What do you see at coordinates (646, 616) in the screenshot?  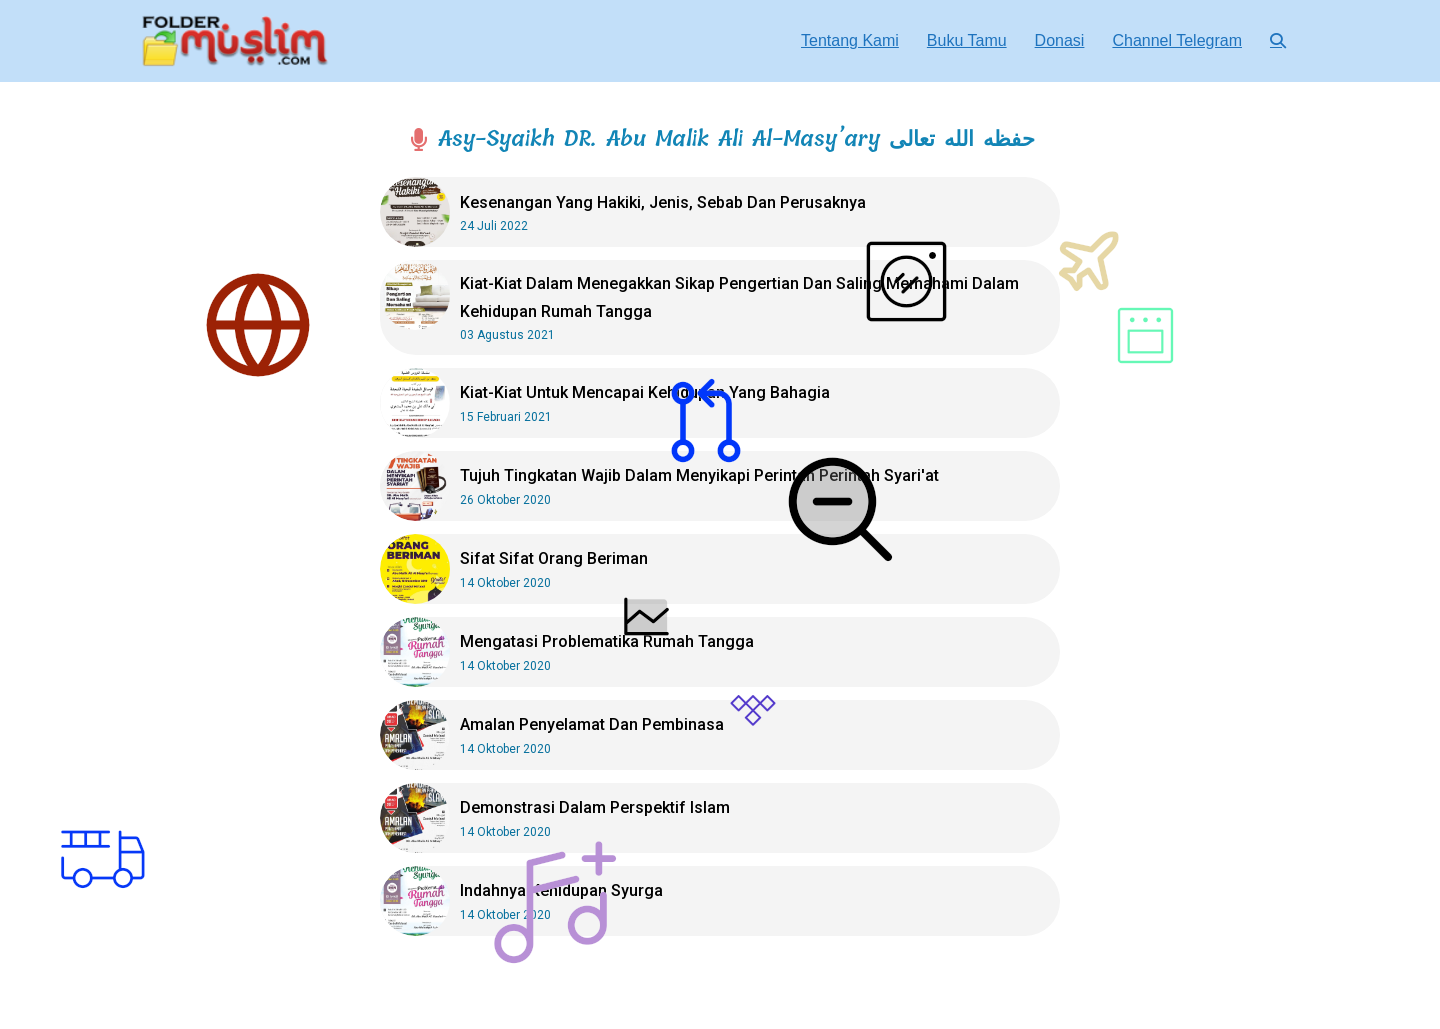 I see `view analytics or performance data` at bounding box center [646, 616].